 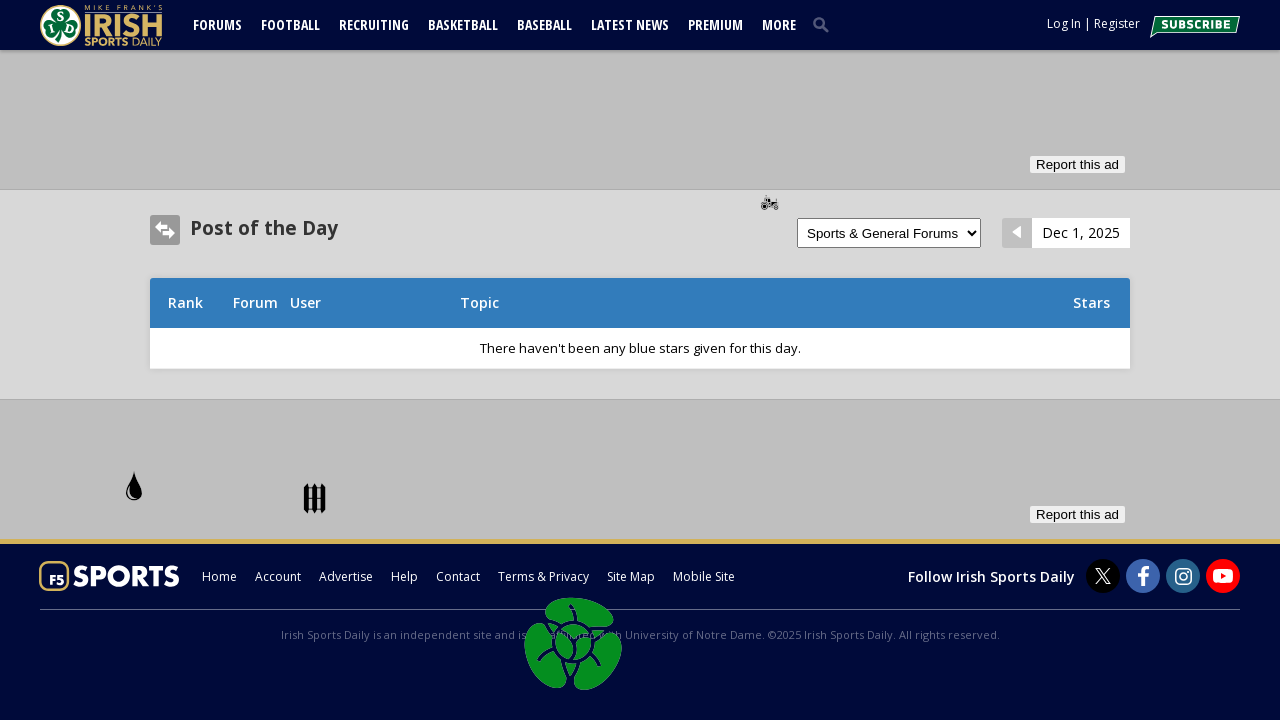 What do you see at coordinates (314, 498) in the screenshot?
I see `build or place a fence in your game` at bounding box center [314, 498].